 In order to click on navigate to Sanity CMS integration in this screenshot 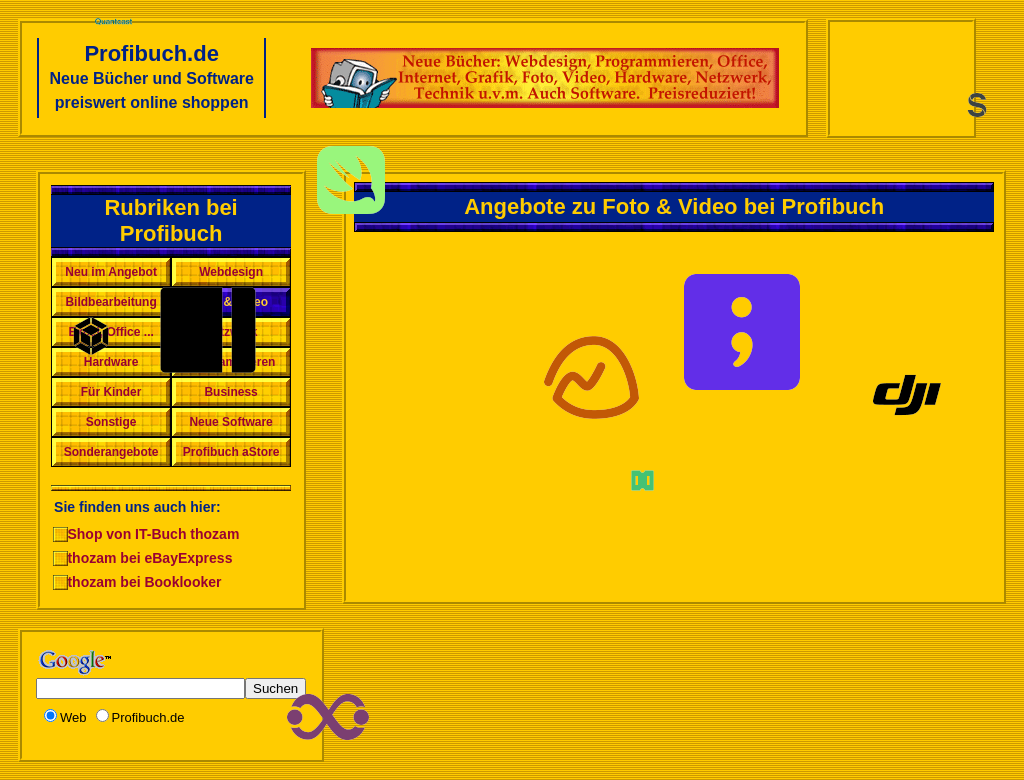, I will do `click(977, 105)`.